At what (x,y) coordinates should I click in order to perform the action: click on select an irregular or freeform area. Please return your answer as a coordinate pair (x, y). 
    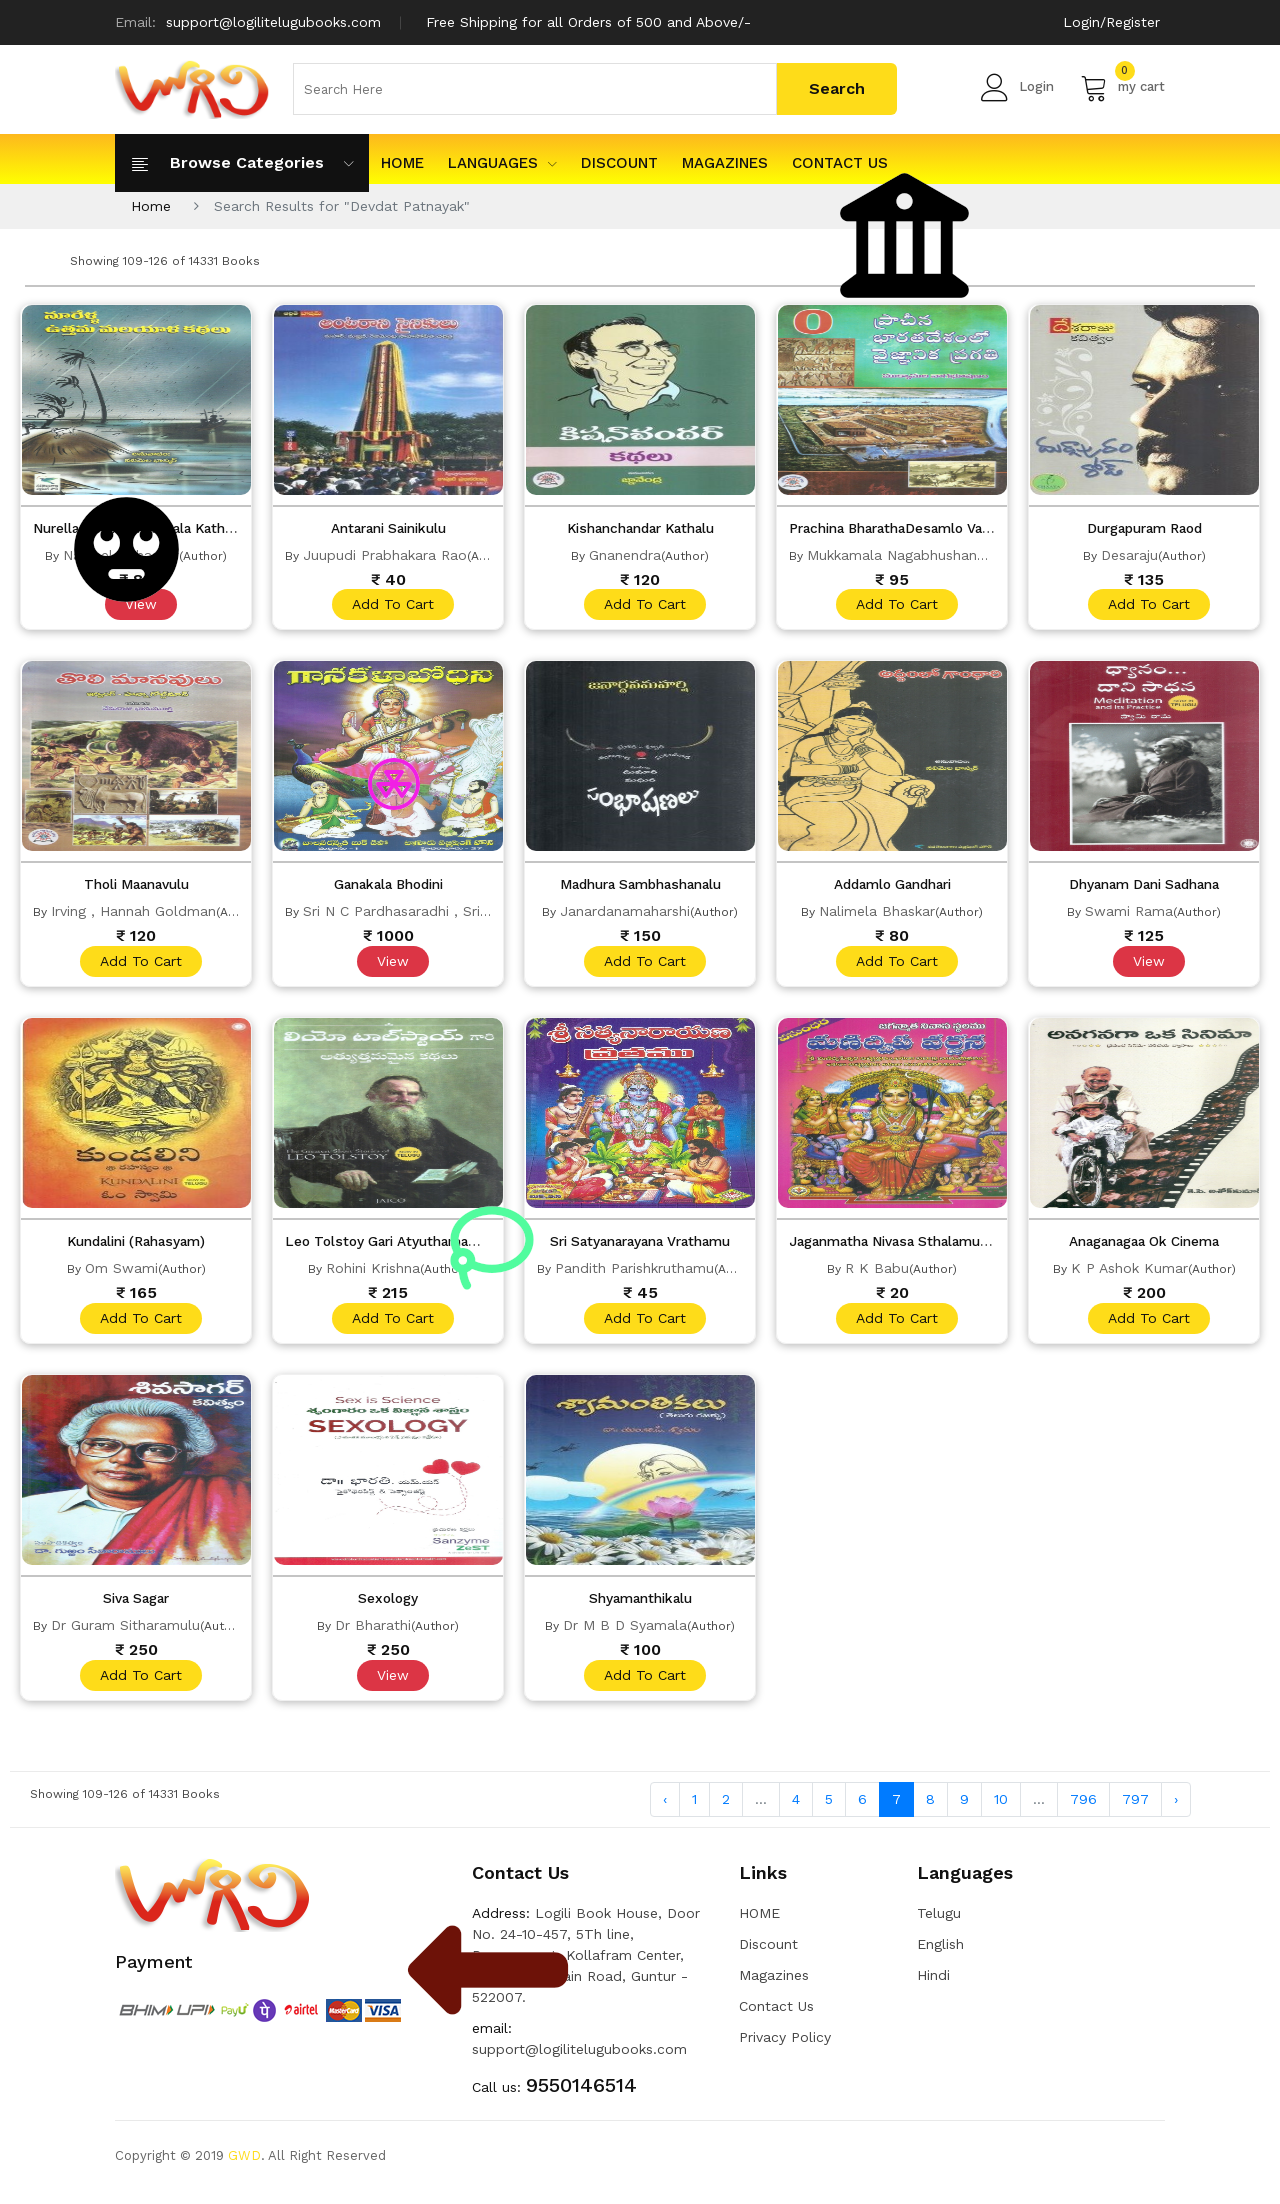
    Looking at the image, I should click on (492, 1248).